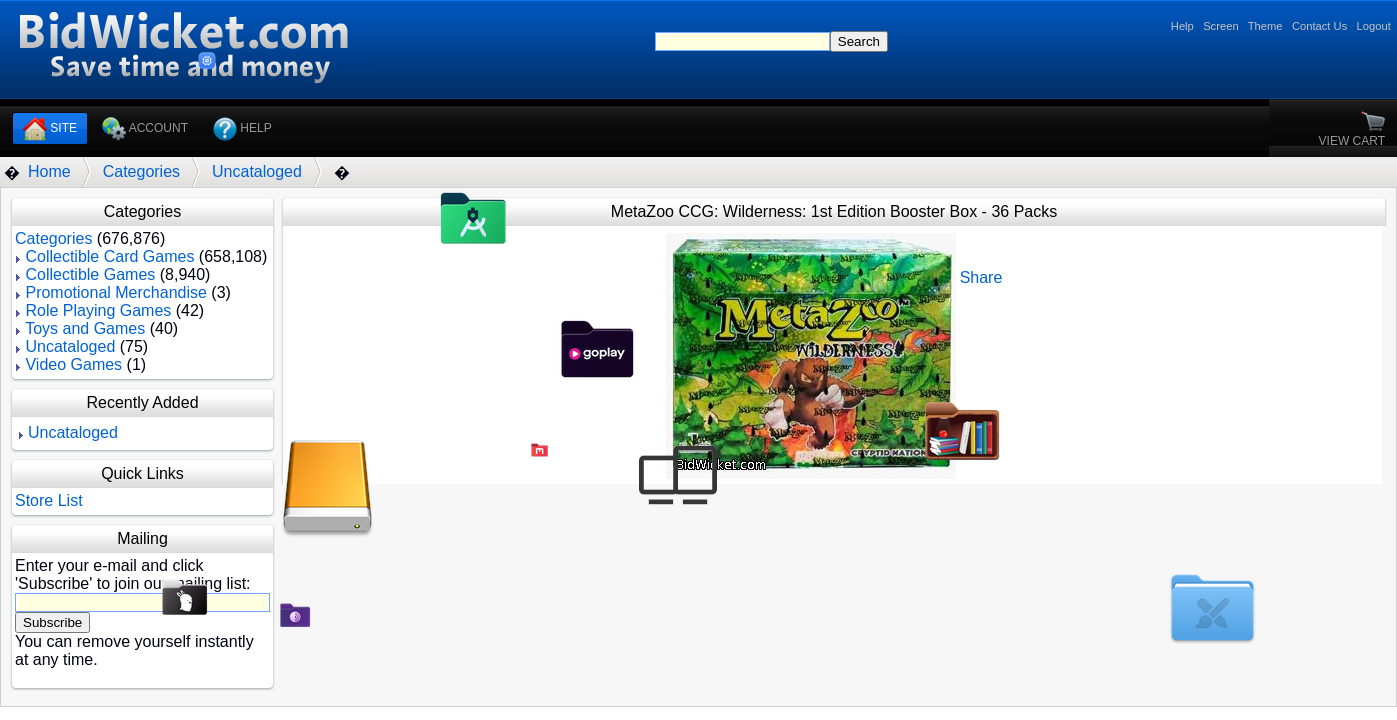 This screenshot has width=1397, height=720. Describe the element at coordinates (1212, 607) in the screenshot. I see `open graphics or design files folder` at that location.